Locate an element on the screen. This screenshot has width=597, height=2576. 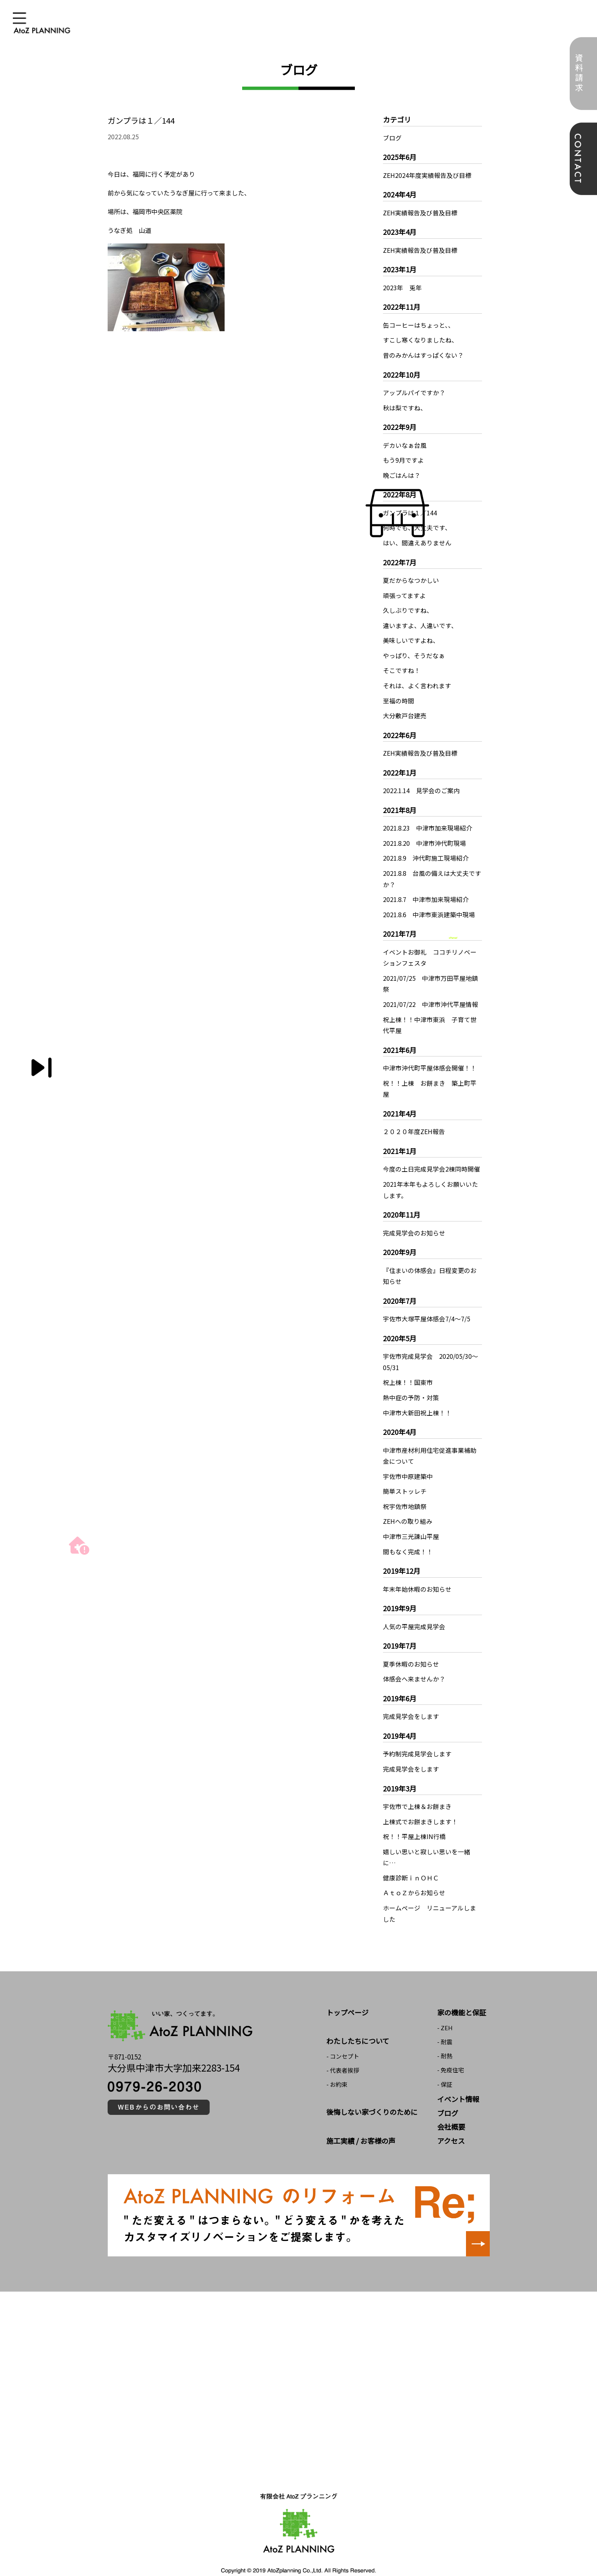
skip to the next track or video is located at coordinates (41, 1067).